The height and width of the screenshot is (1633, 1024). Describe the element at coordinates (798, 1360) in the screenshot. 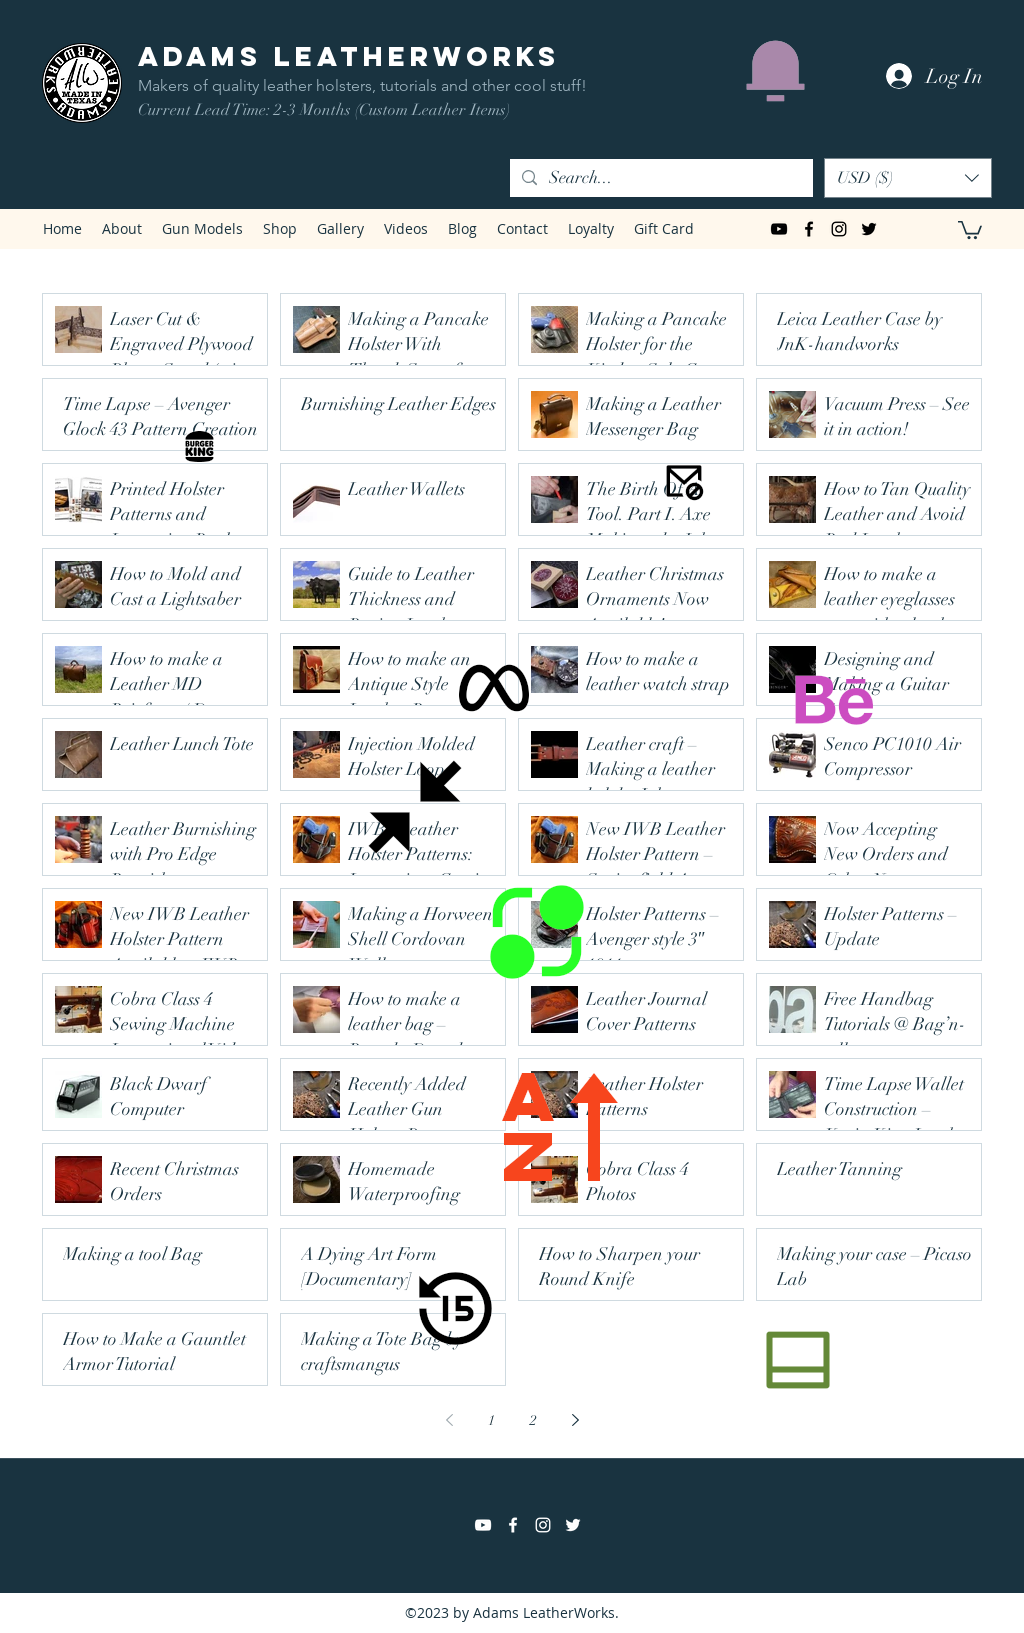

I see `switch to bottom panel layout` at that location.